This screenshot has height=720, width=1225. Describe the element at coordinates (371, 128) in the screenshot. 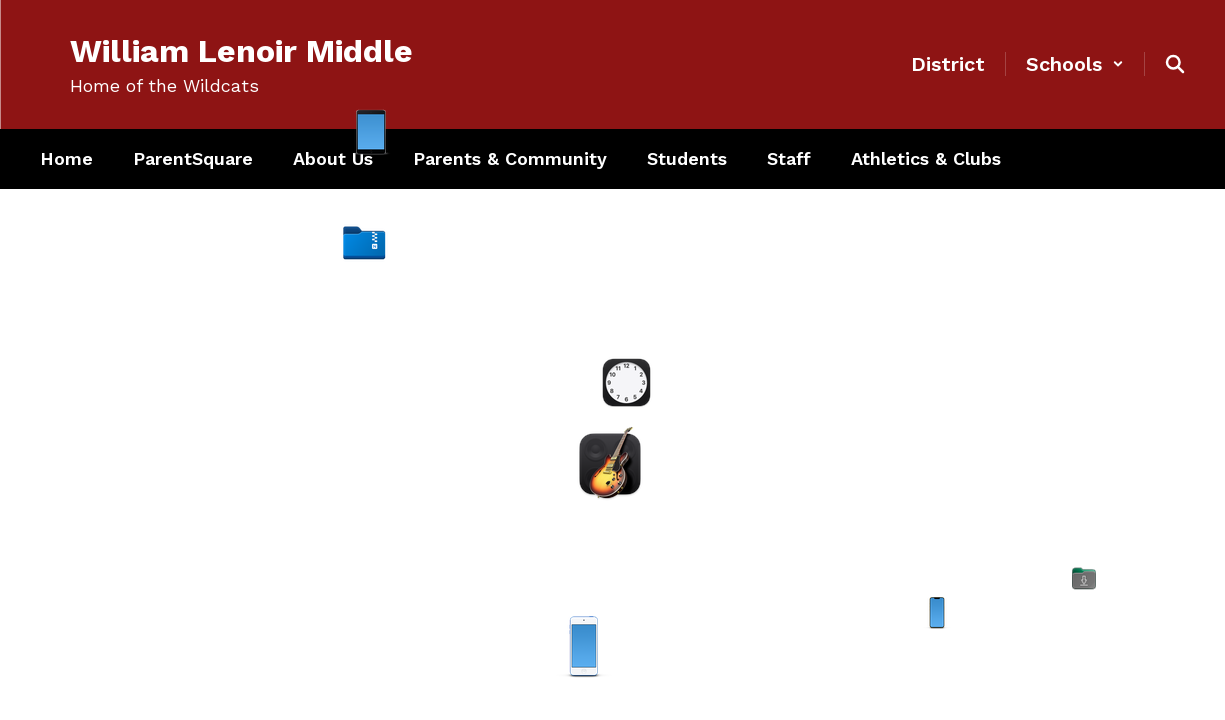

I see `iPad Mini 3 device icon in system settings` at that location.